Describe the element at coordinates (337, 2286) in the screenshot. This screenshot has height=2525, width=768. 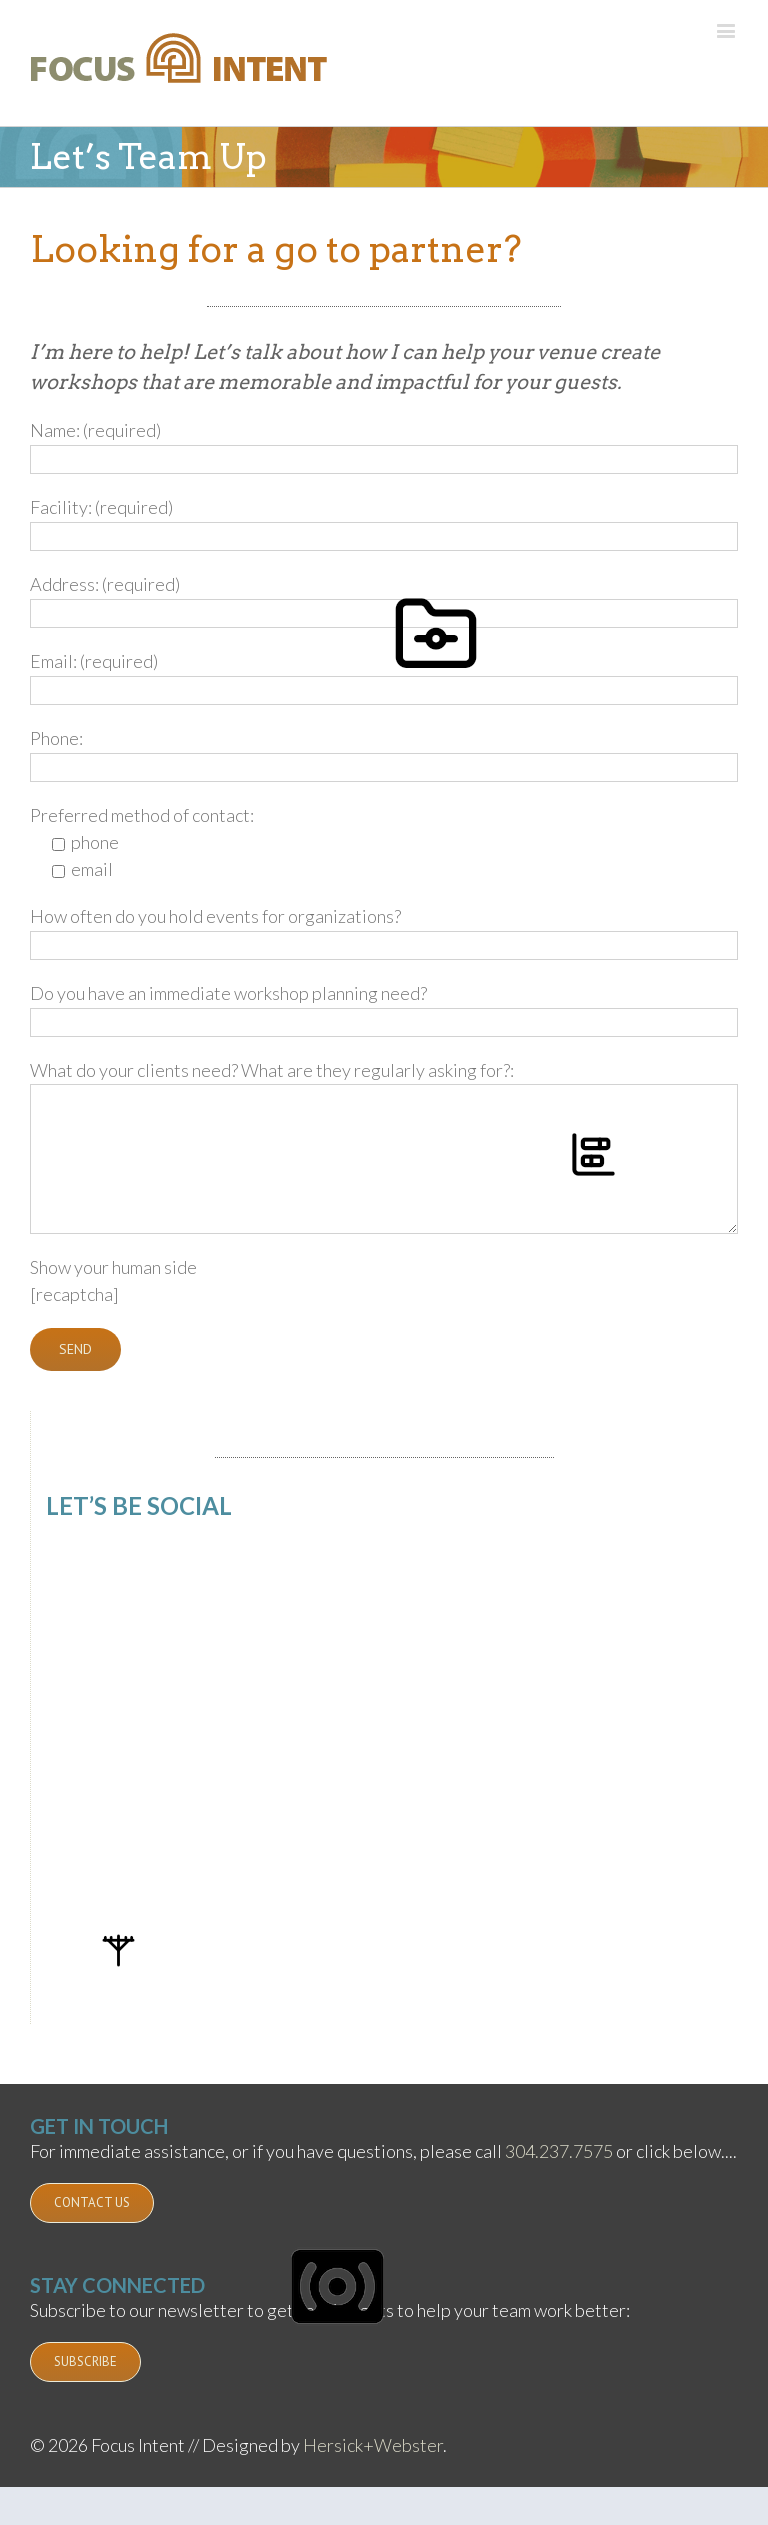
I see `enable surround sound audio output` at that location.